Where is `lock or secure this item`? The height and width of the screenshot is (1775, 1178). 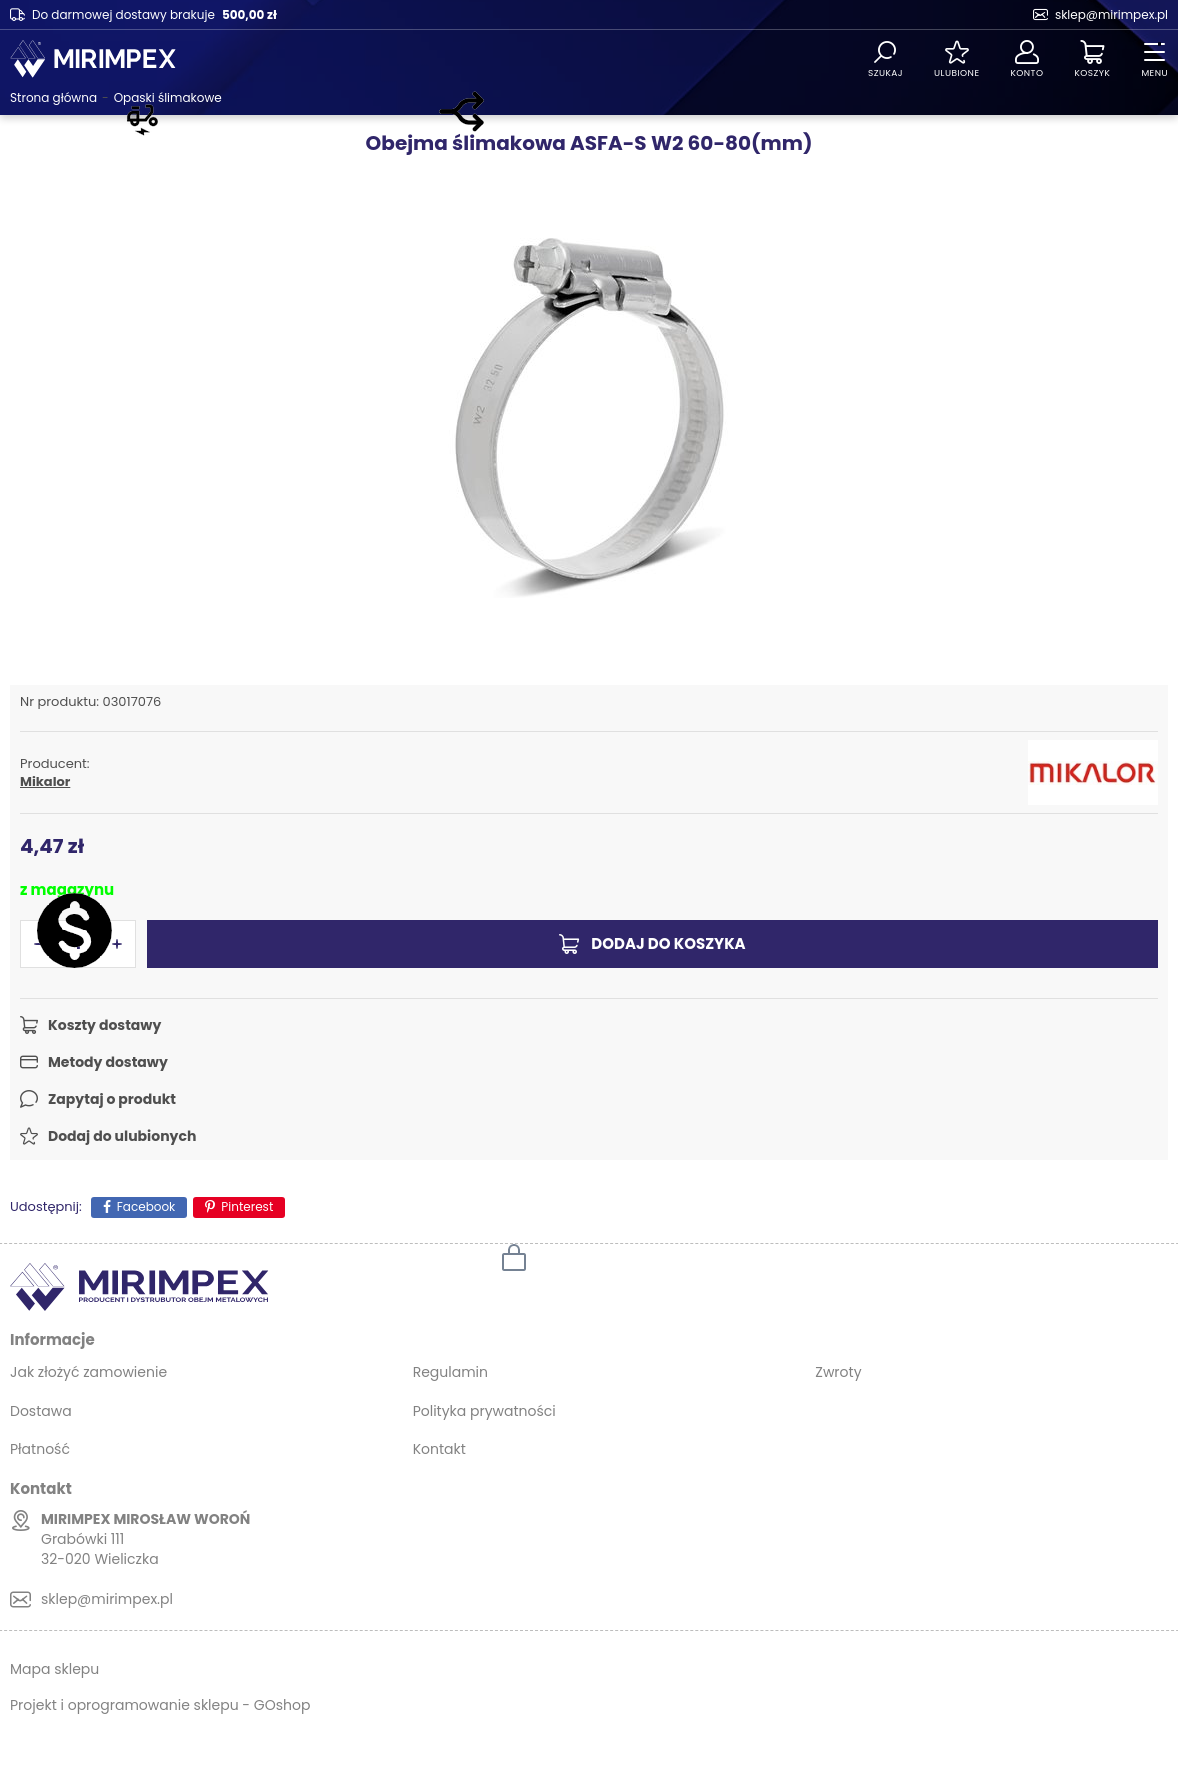
lock or secure this item is located at coordinates (514, 1259).